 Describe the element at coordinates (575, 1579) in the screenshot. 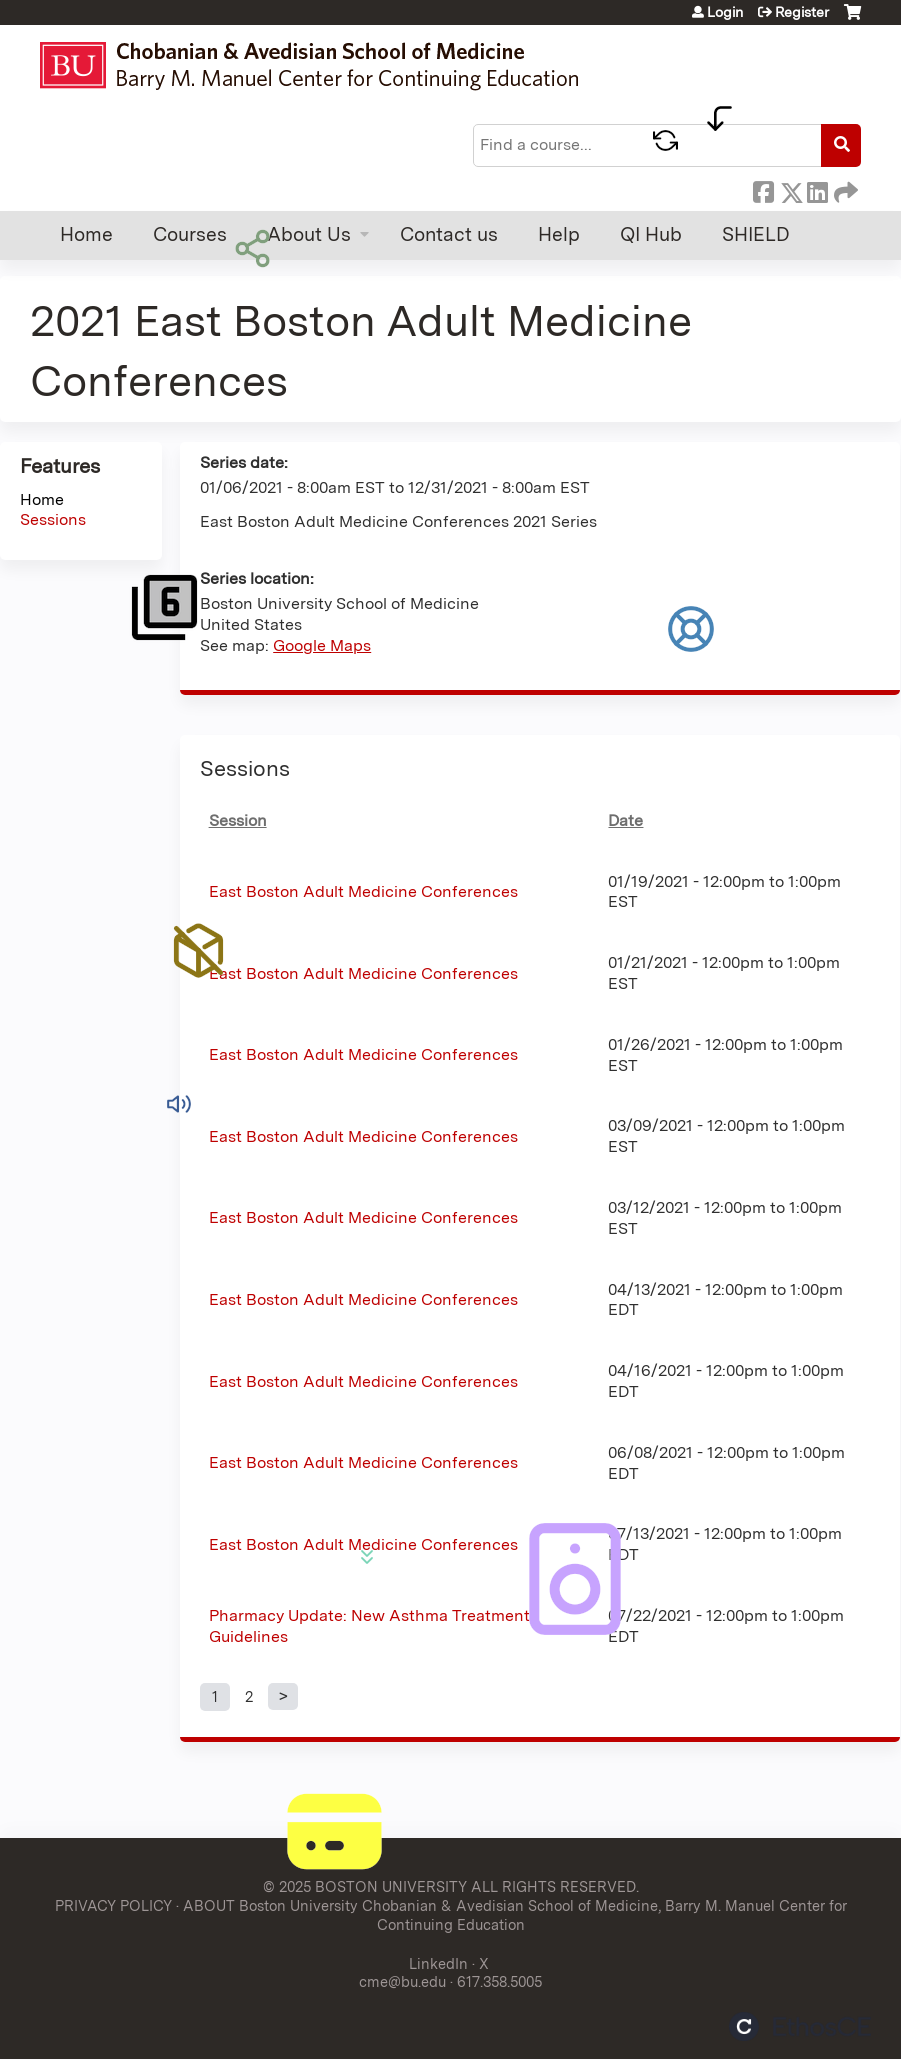

I see `adjust speaker or audio output settings` at that location.